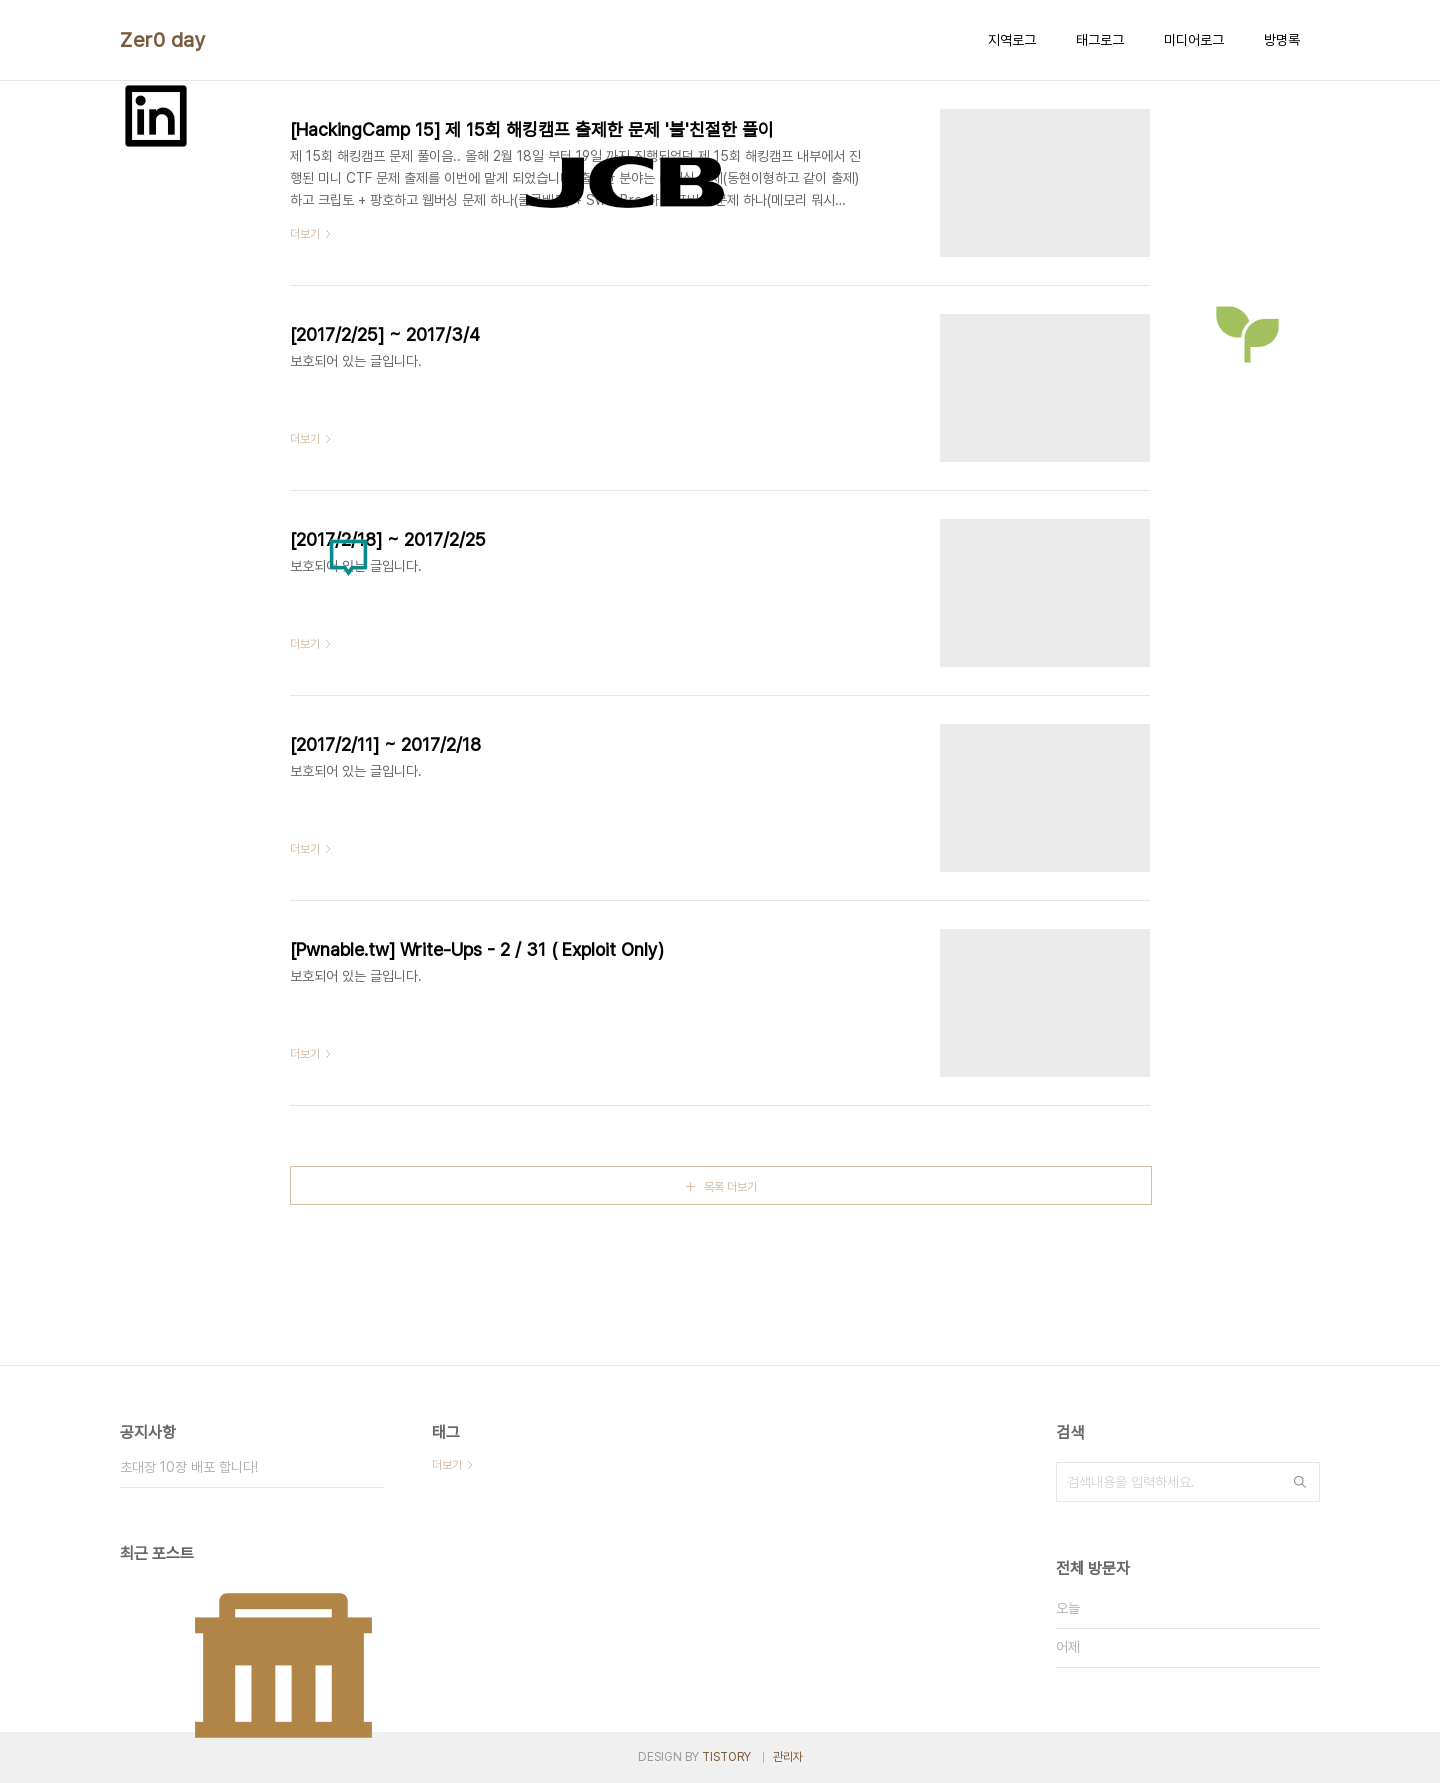 The width and height of the screenshot is (1440, 1783). I want to click on open chat or messaging, so click(348, 556).